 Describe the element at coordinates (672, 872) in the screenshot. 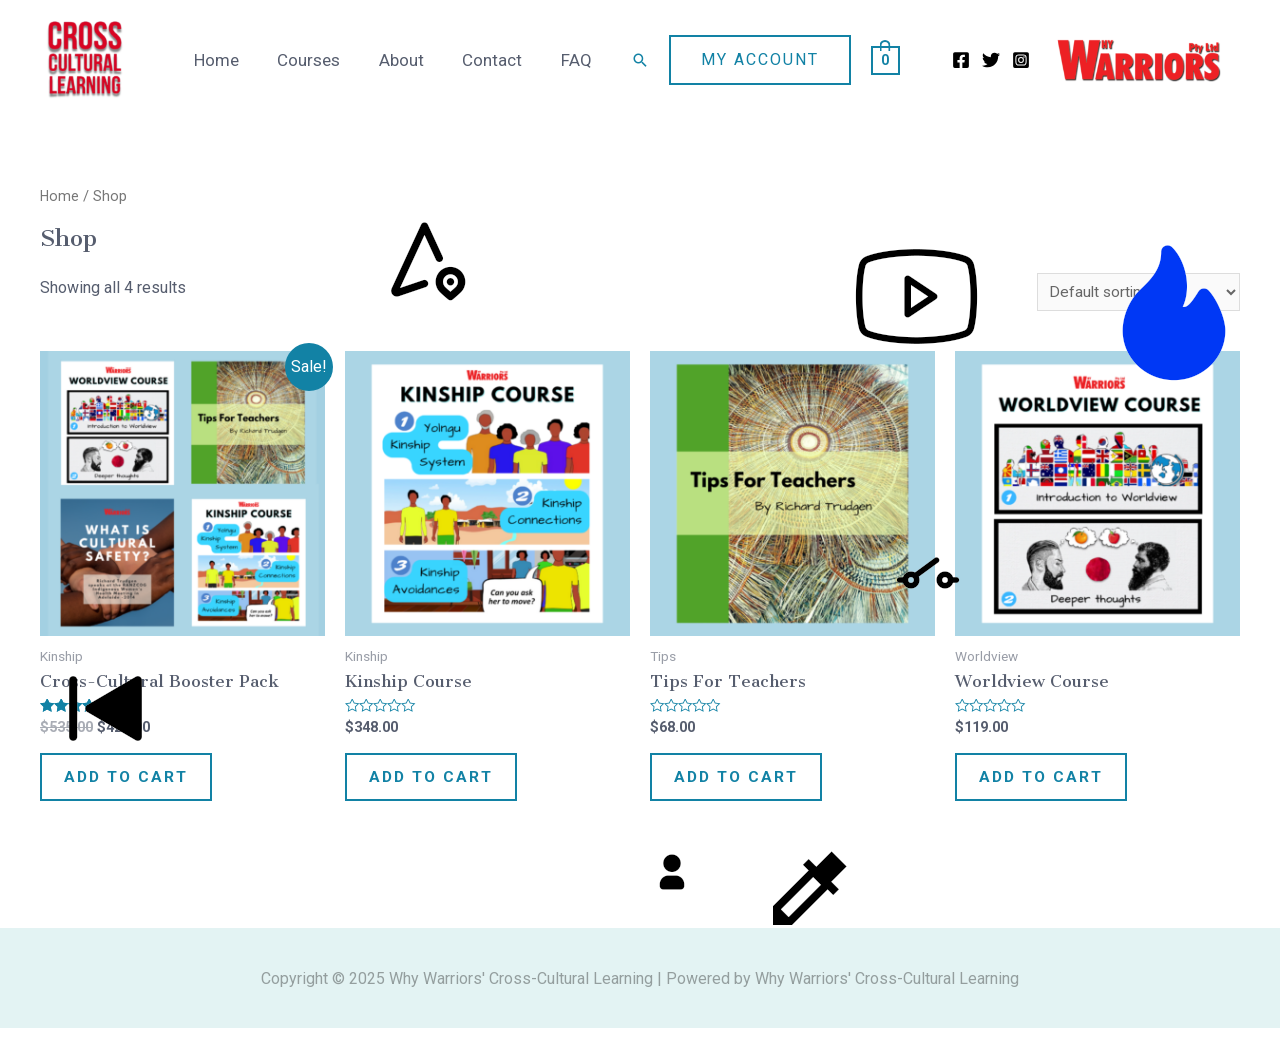

I see `view your profile` at that location.